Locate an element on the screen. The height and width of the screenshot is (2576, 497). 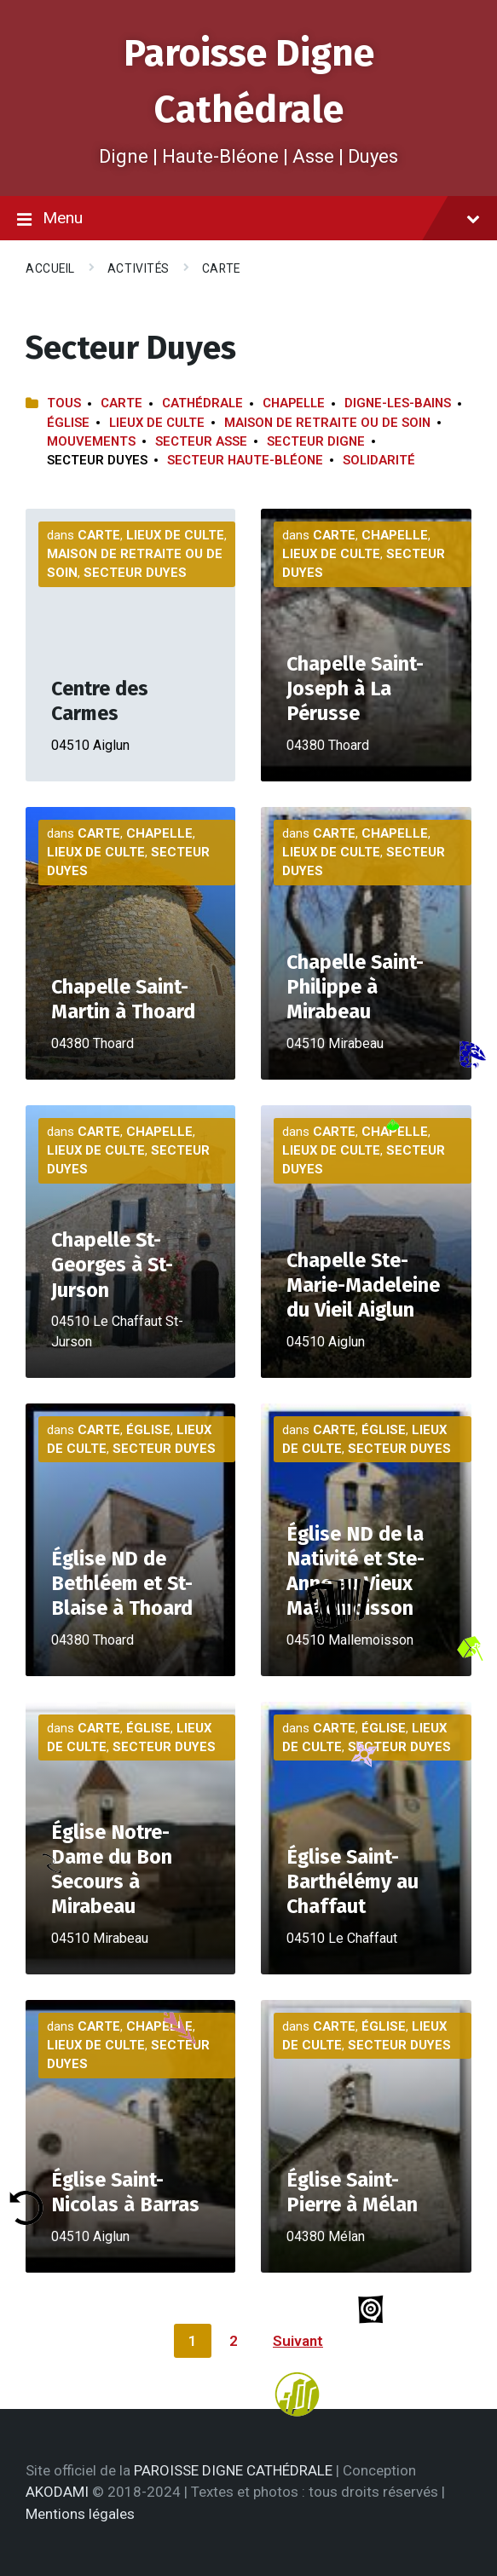
select accordion instrument is located at coordinates (338, 1600).